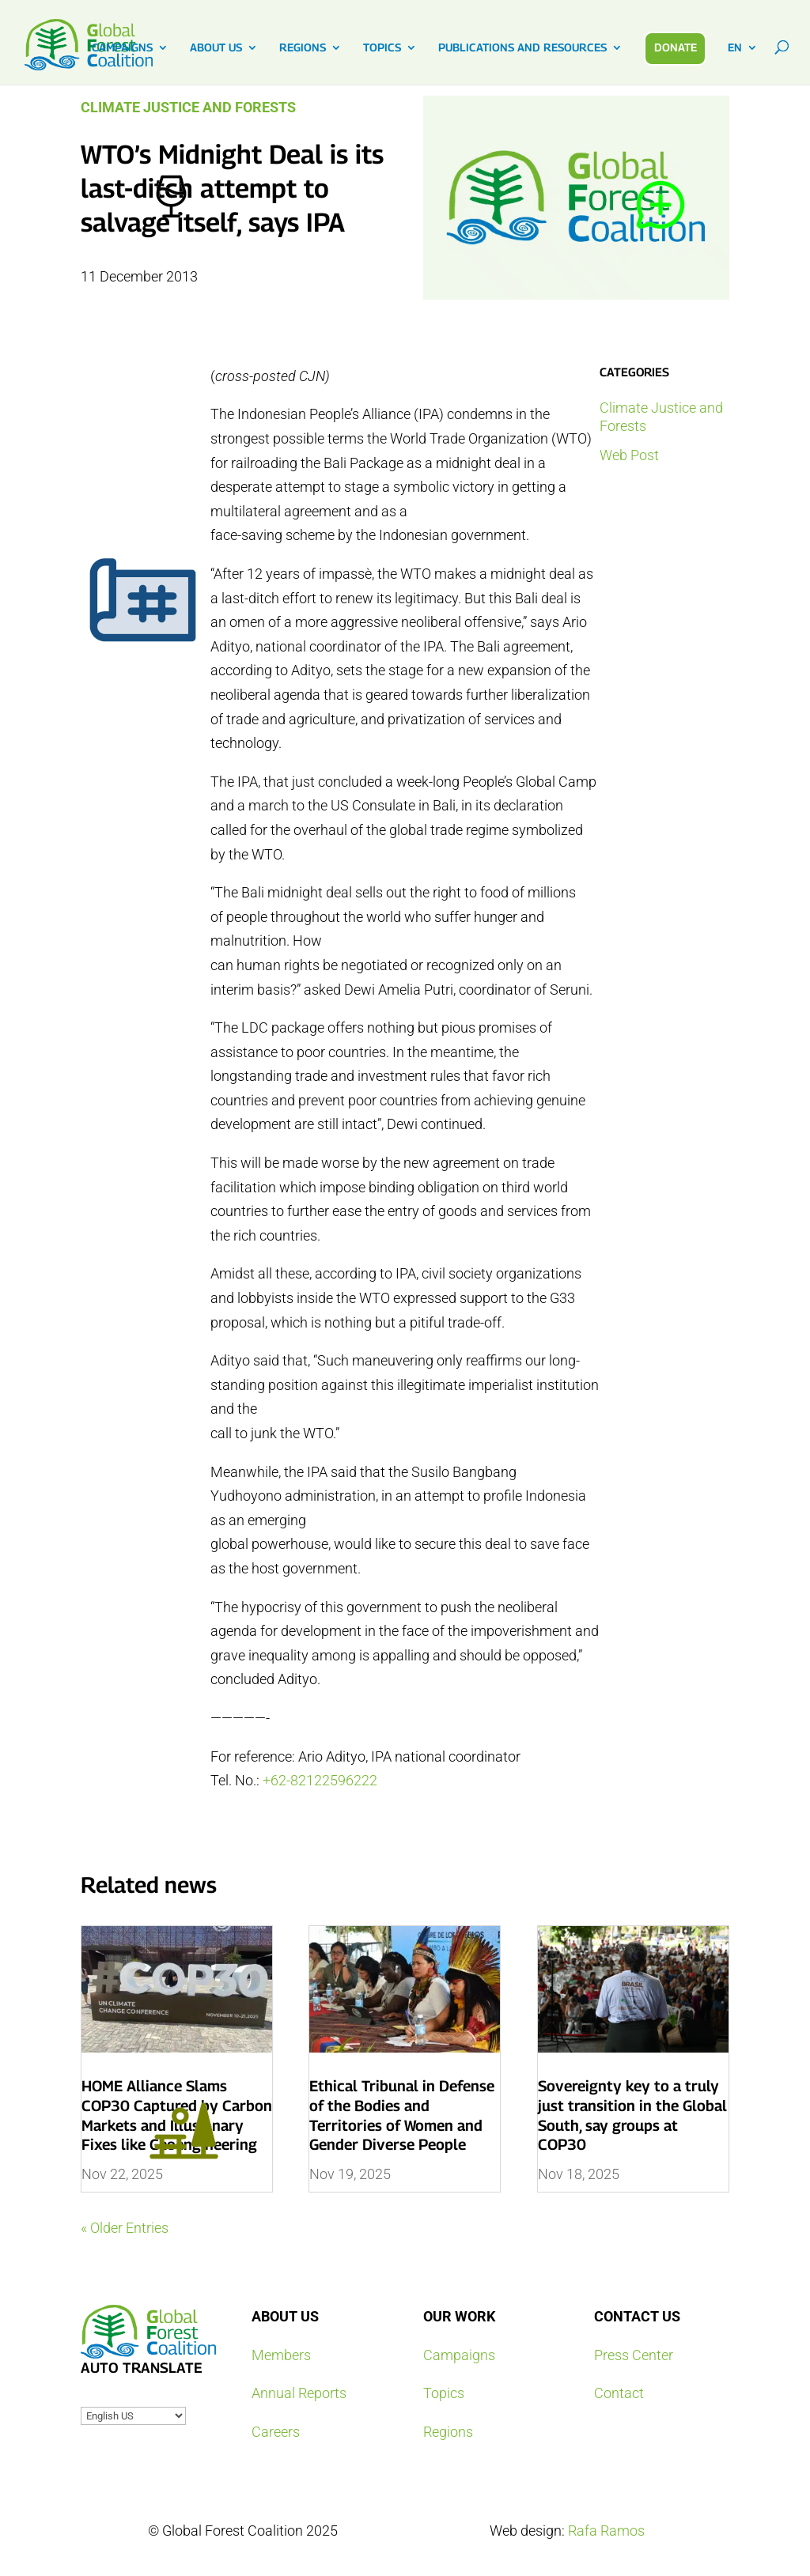 This screenshot has height=2576, width=810. Describe the element at coordinates (184, 2134) in the screenshot. I see `view nearby parks or green spaces` at that location.